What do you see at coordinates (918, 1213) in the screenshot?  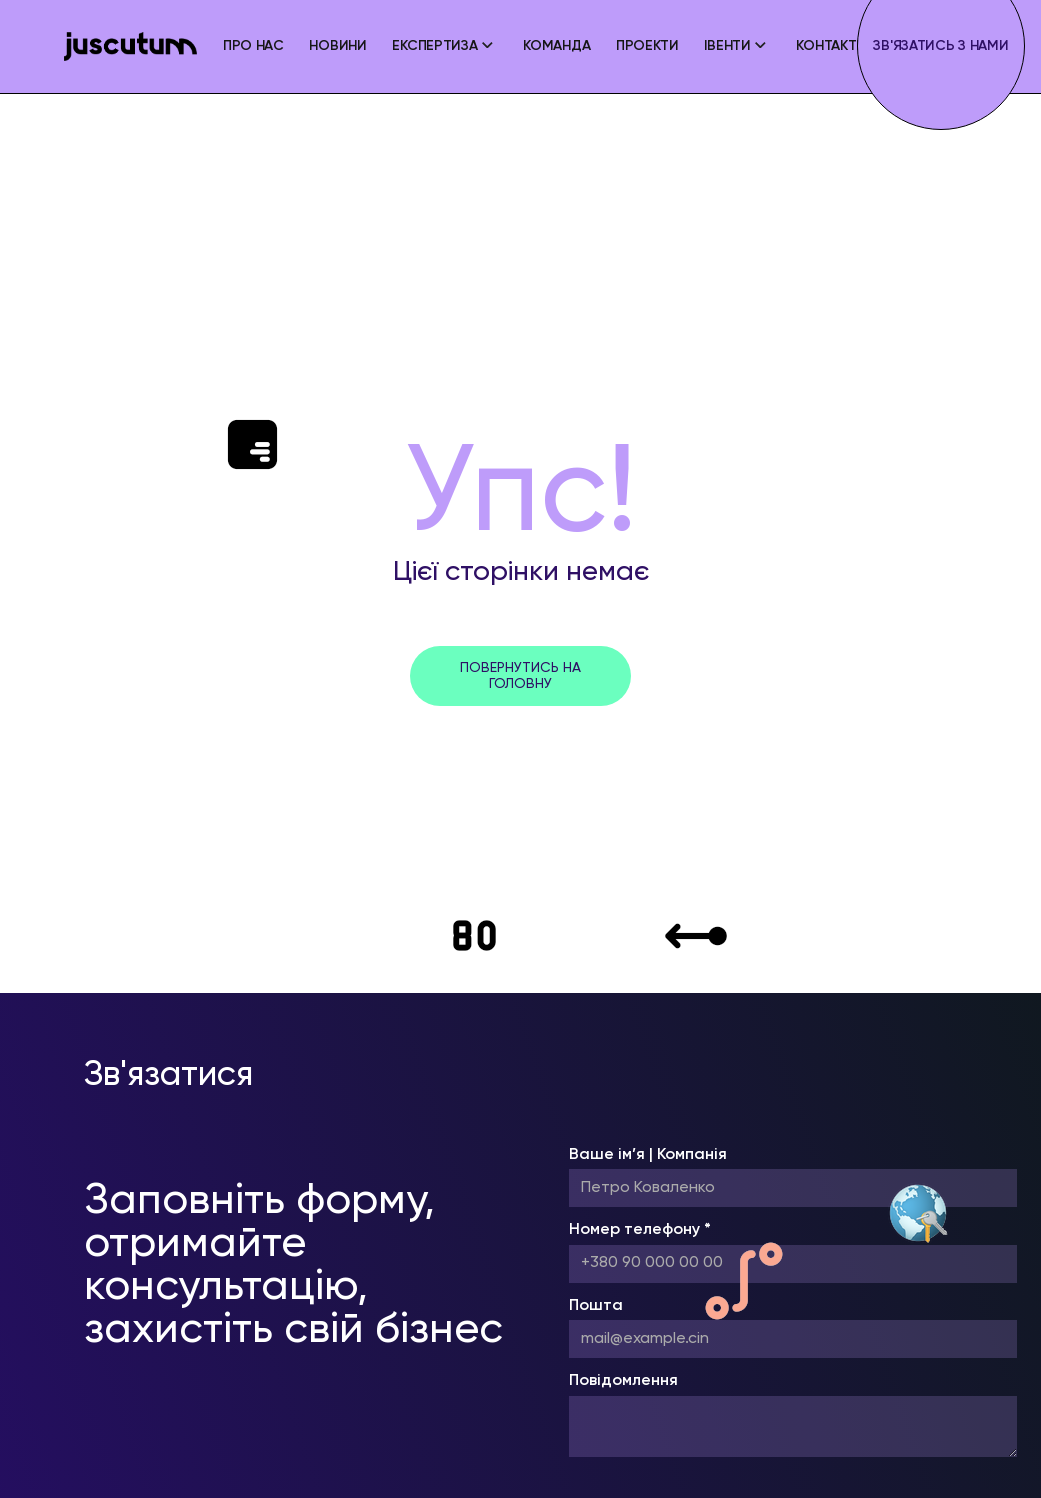 I see `access global security or authentication settings` at bounding box center [918, 1213].